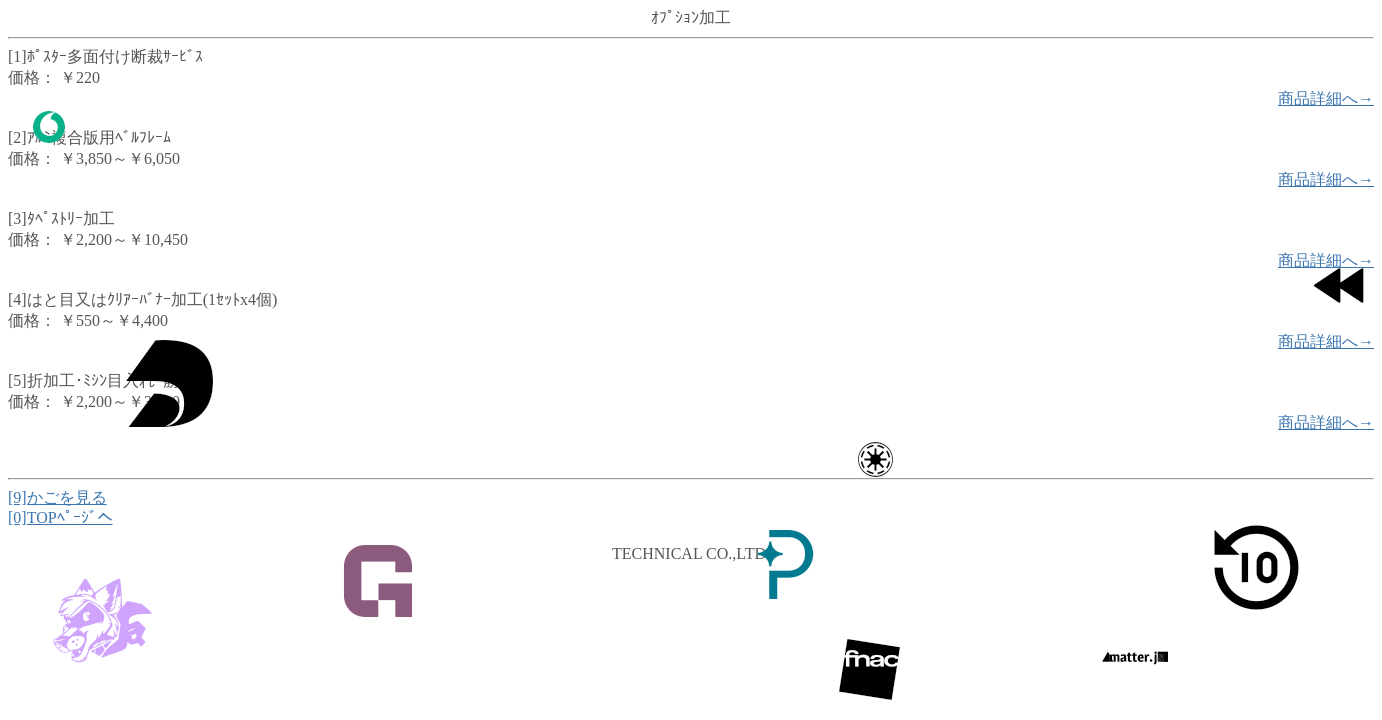 The image size is (1382, 720). I want to click on galactic republic logo from star wars, so click(875, 459).